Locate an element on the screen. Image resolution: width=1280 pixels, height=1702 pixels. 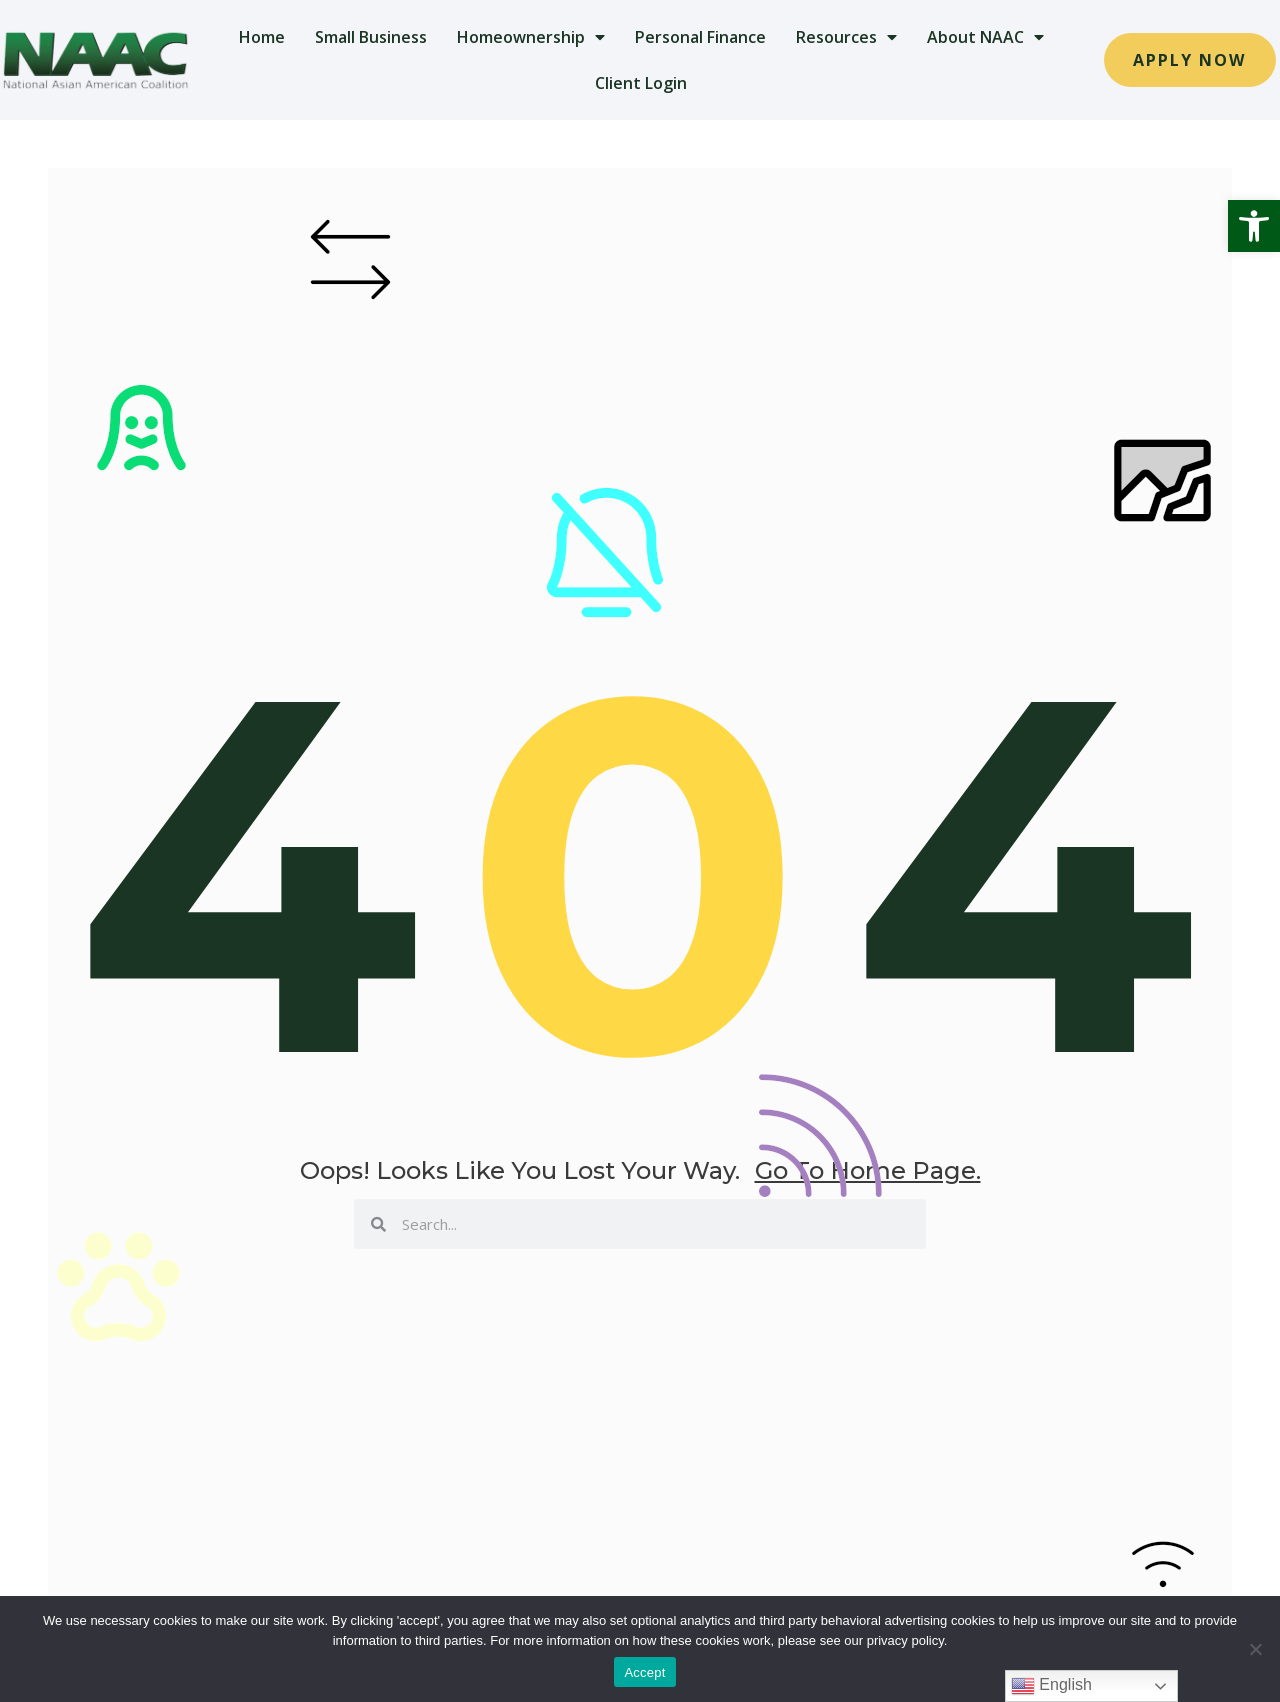
access pet-related features or settings is located at coordinates (118, 1284).